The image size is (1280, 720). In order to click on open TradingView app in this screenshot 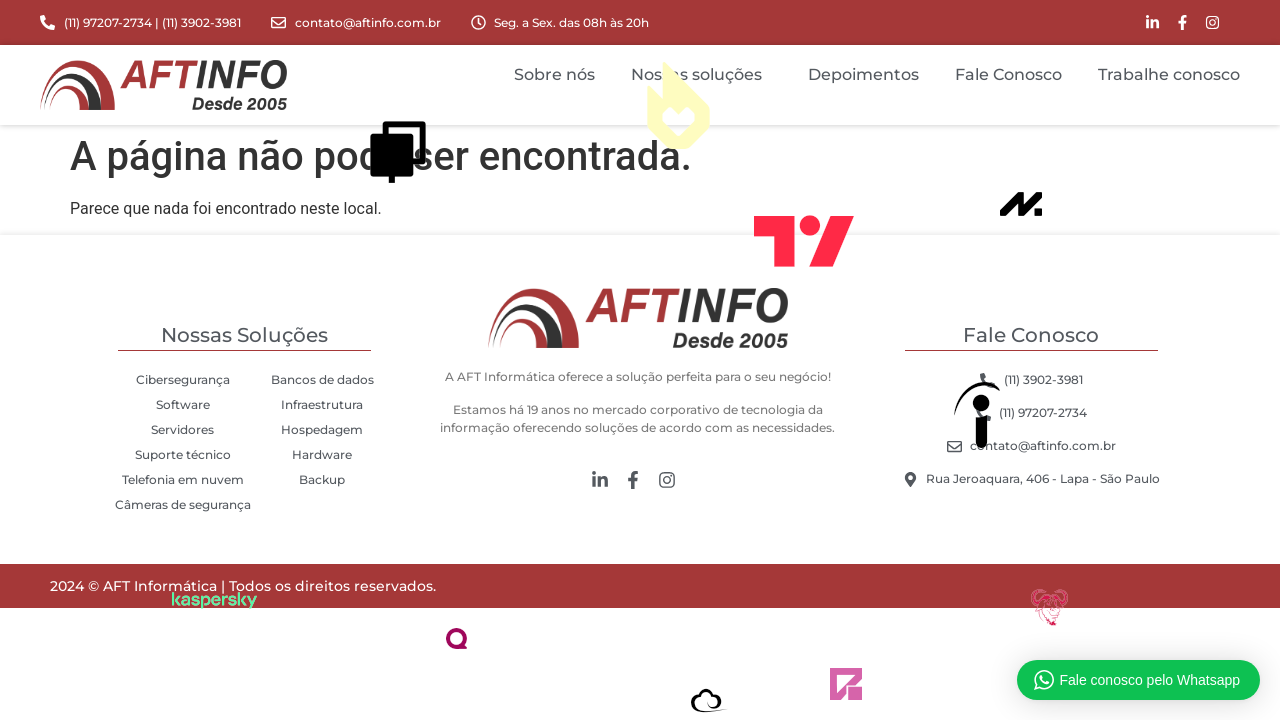, I will do `click(804, 241)`.